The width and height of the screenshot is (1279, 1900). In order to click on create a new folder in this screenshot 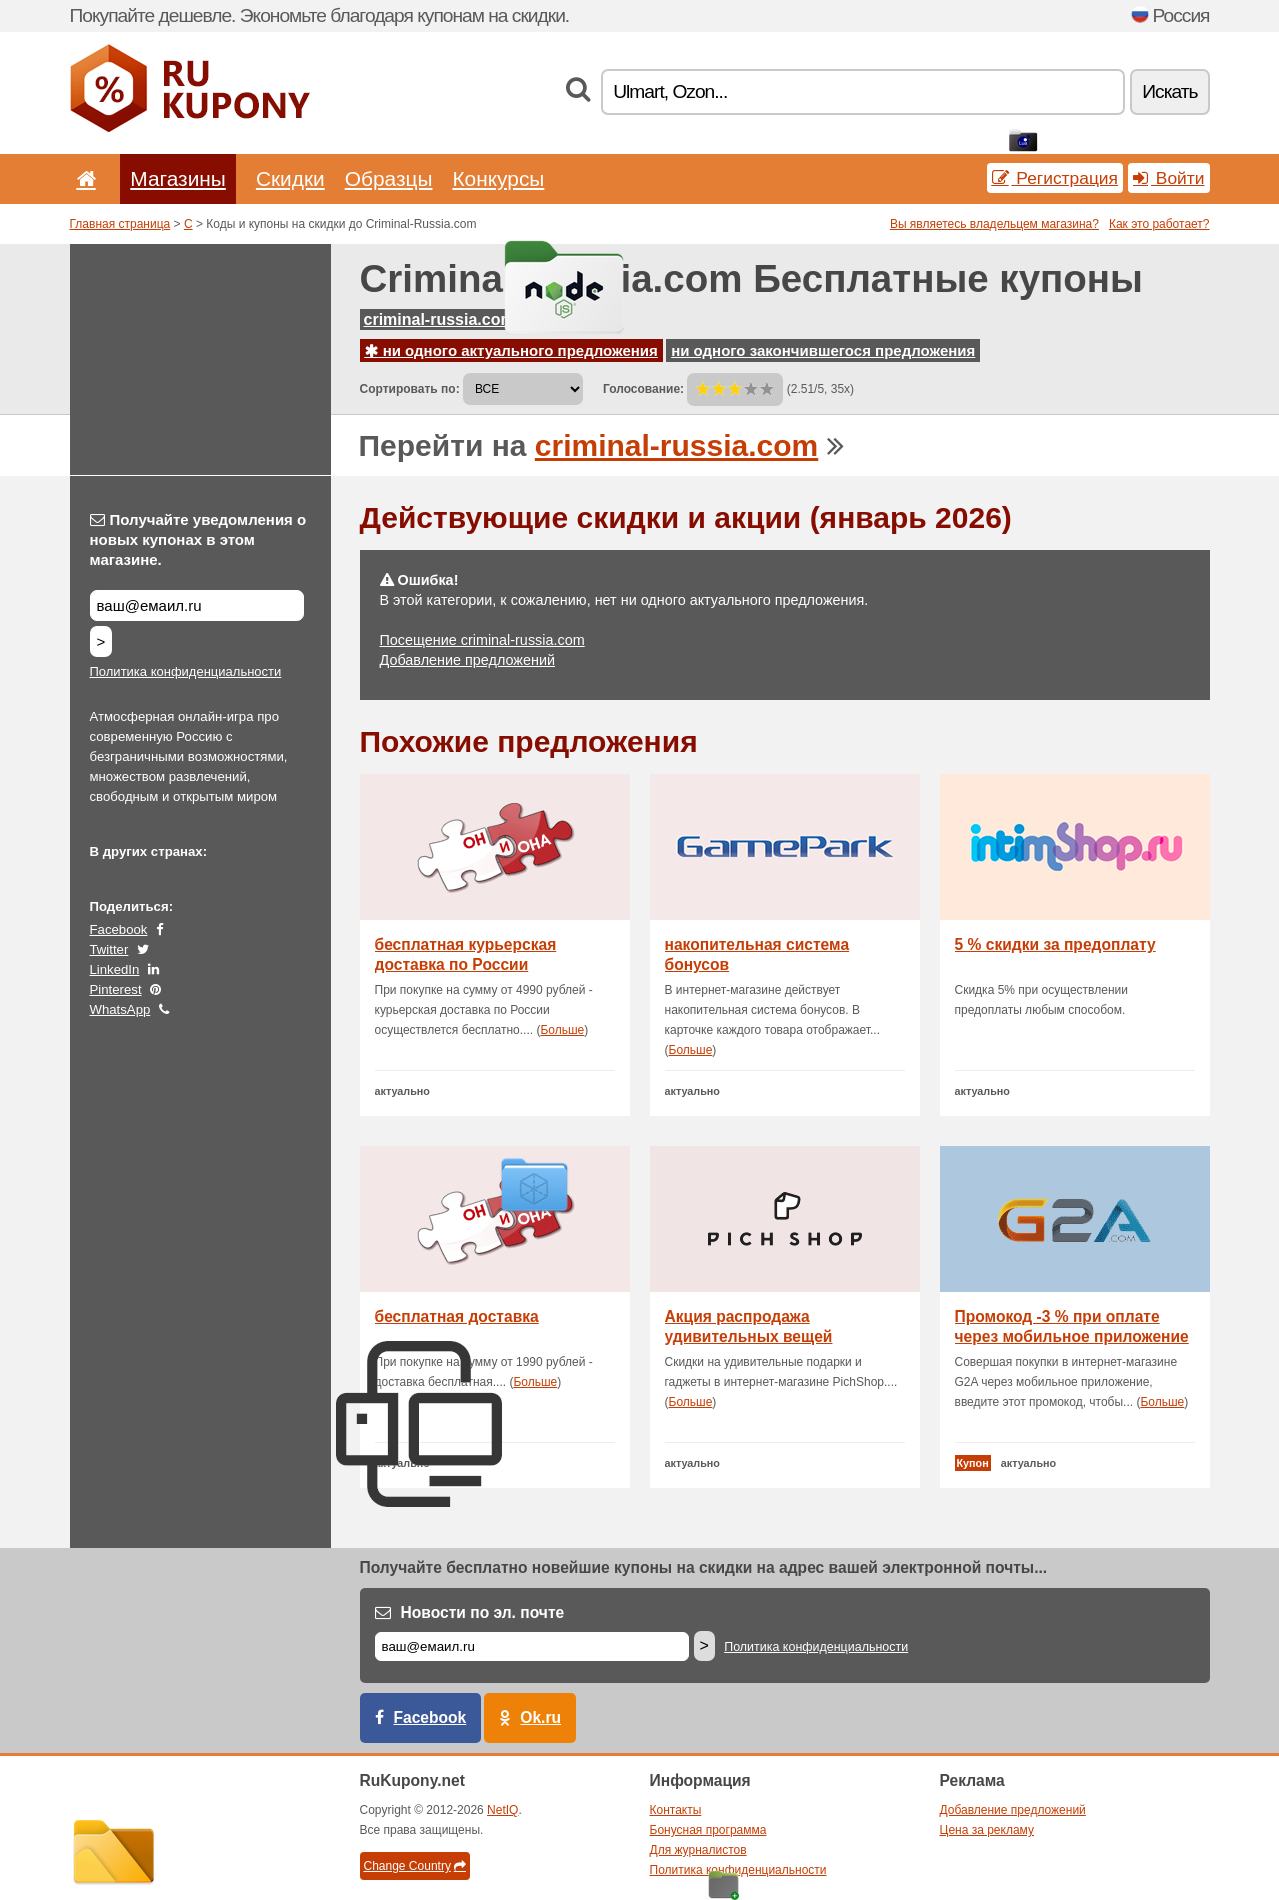, I will do `click(723, 1884)`.